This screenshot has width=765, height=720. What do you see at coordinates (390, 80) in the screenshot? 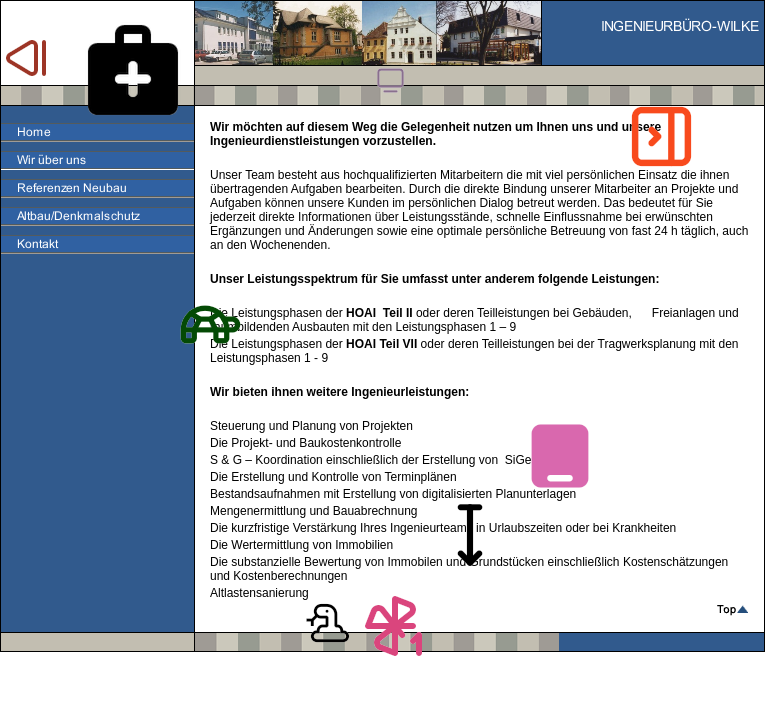
I see `access tv or display settings` at bounding box center [390, 80].